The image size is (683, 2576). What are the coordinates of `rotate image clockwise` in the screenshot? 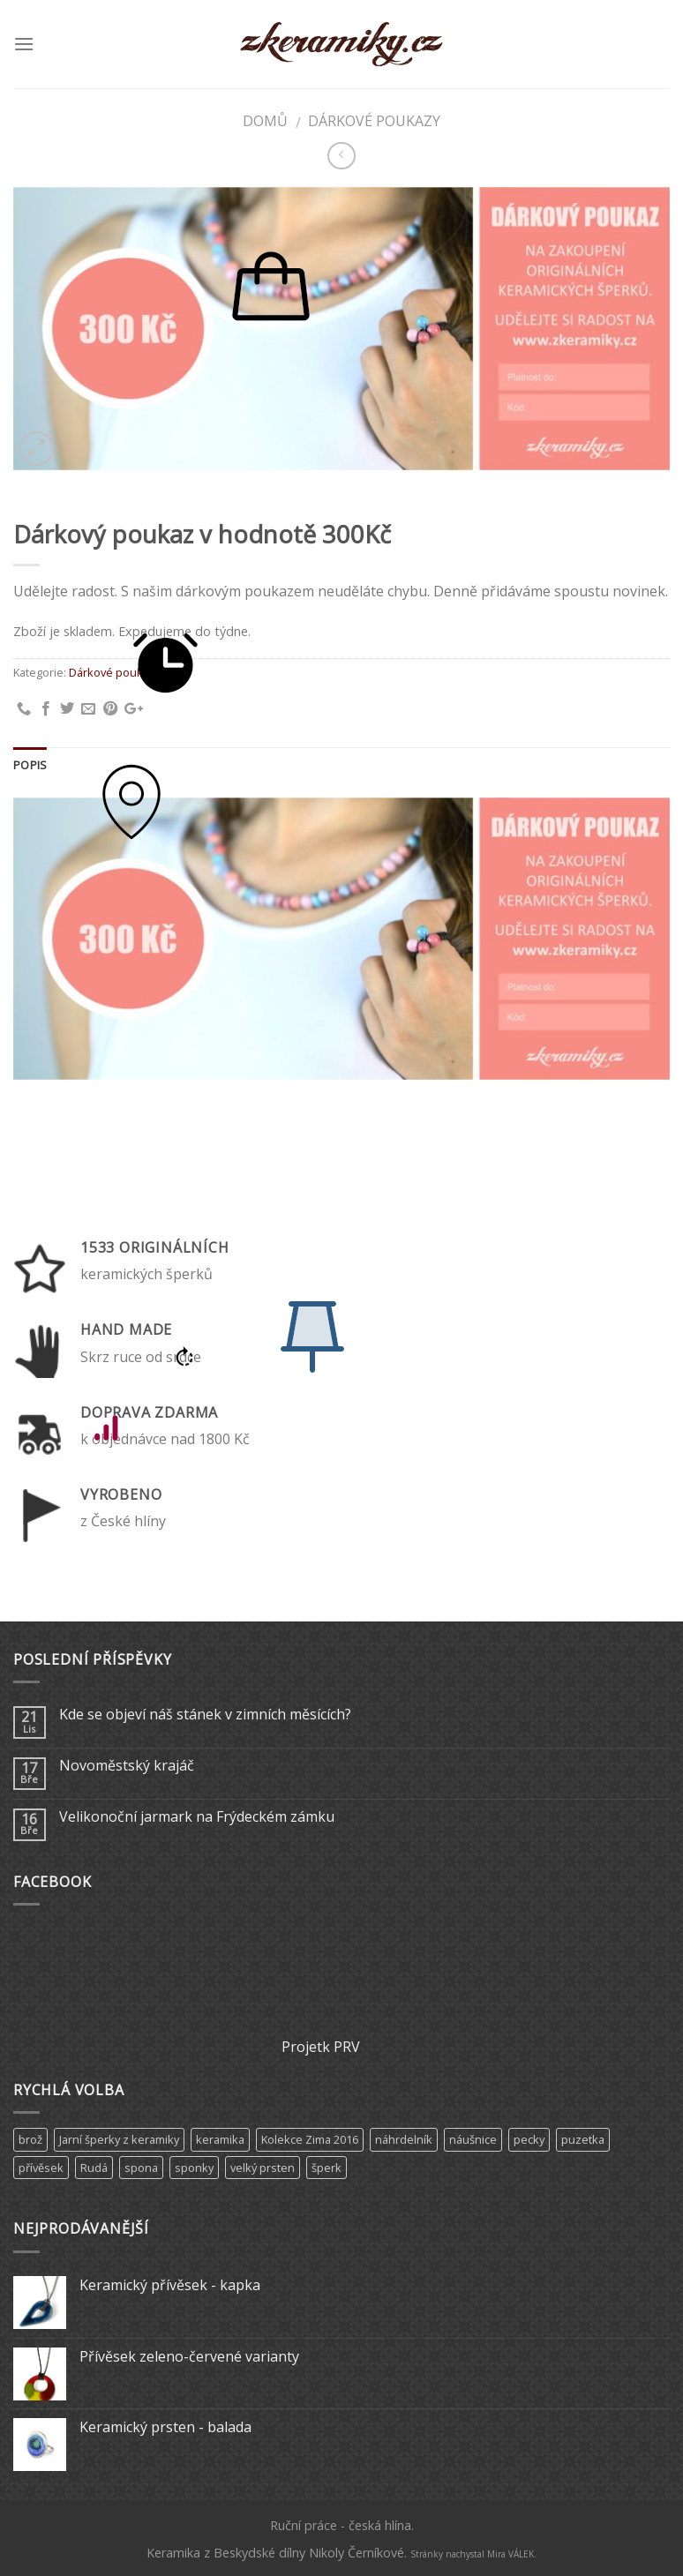 It's located at (184, 1358).